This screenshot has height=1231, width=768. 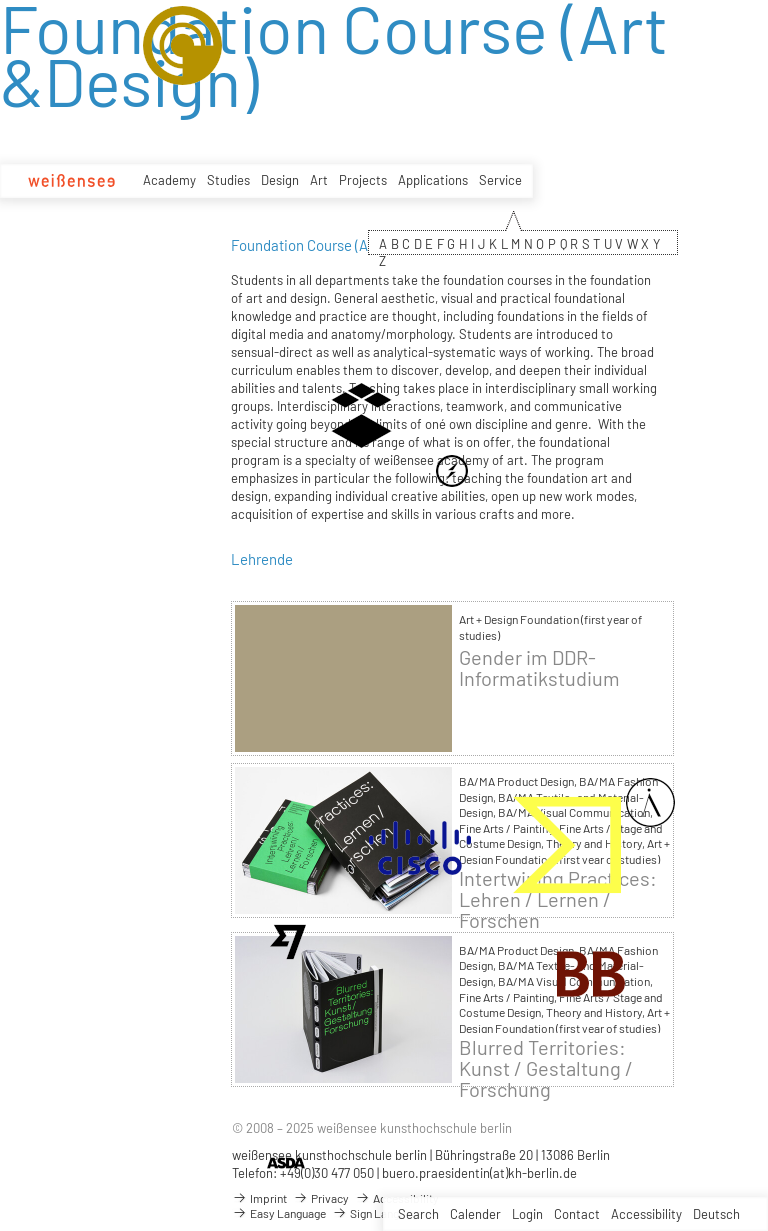 I want to click on instructure company logo, so click(x=361, y=415).